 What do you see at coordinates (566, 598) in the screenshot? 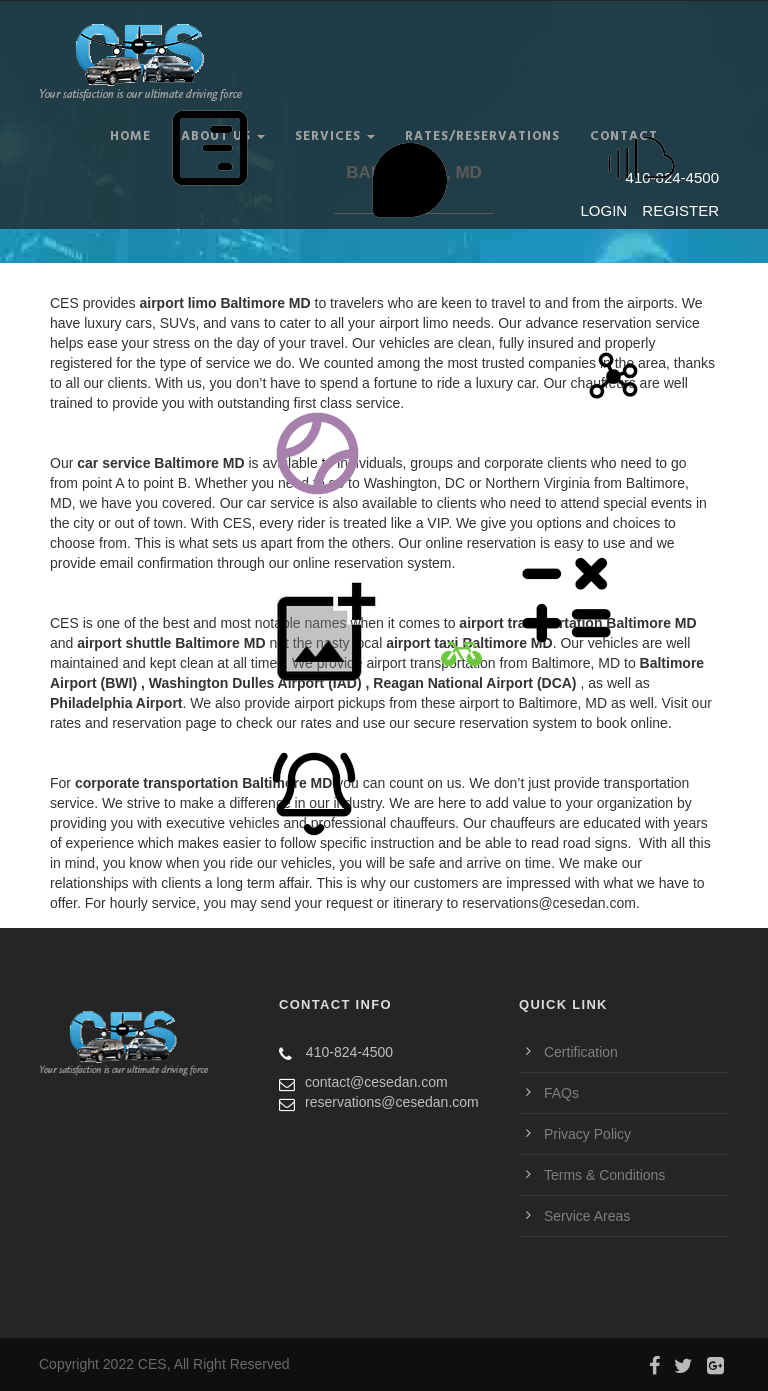
I see `open calculator` at bounding box center [566, 598].